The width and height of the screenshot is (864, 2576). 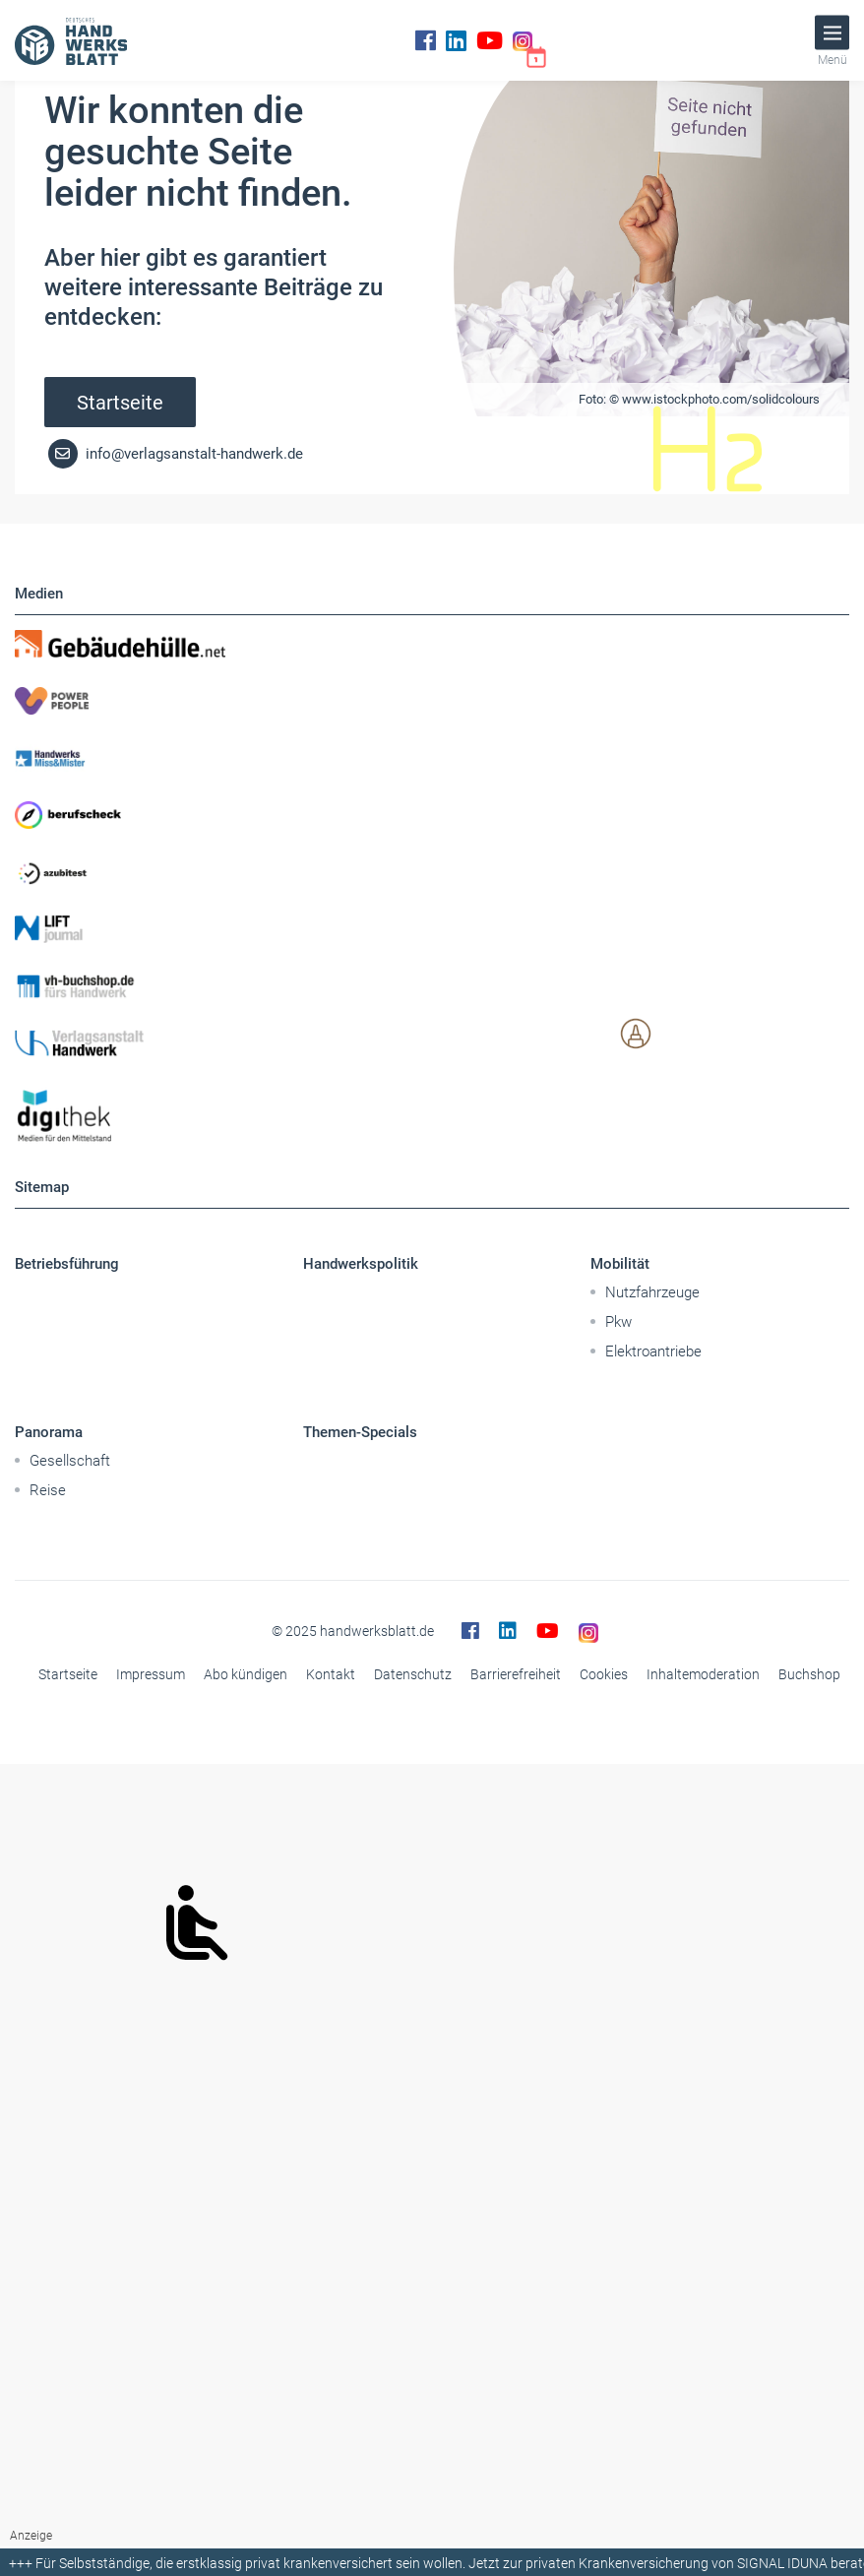 What do you see at coordinates (708, 449) in the screenshot?
I see `format text as heading level 2` at bounding box center [708, 449].